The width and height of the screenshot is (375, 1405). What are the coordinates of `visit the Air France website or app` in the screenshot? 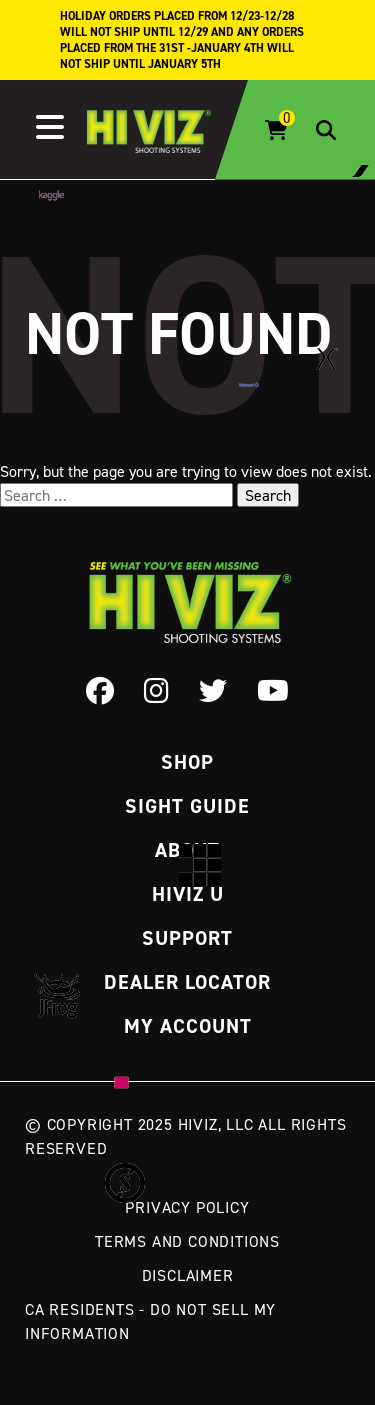 It's located at (360, 171).